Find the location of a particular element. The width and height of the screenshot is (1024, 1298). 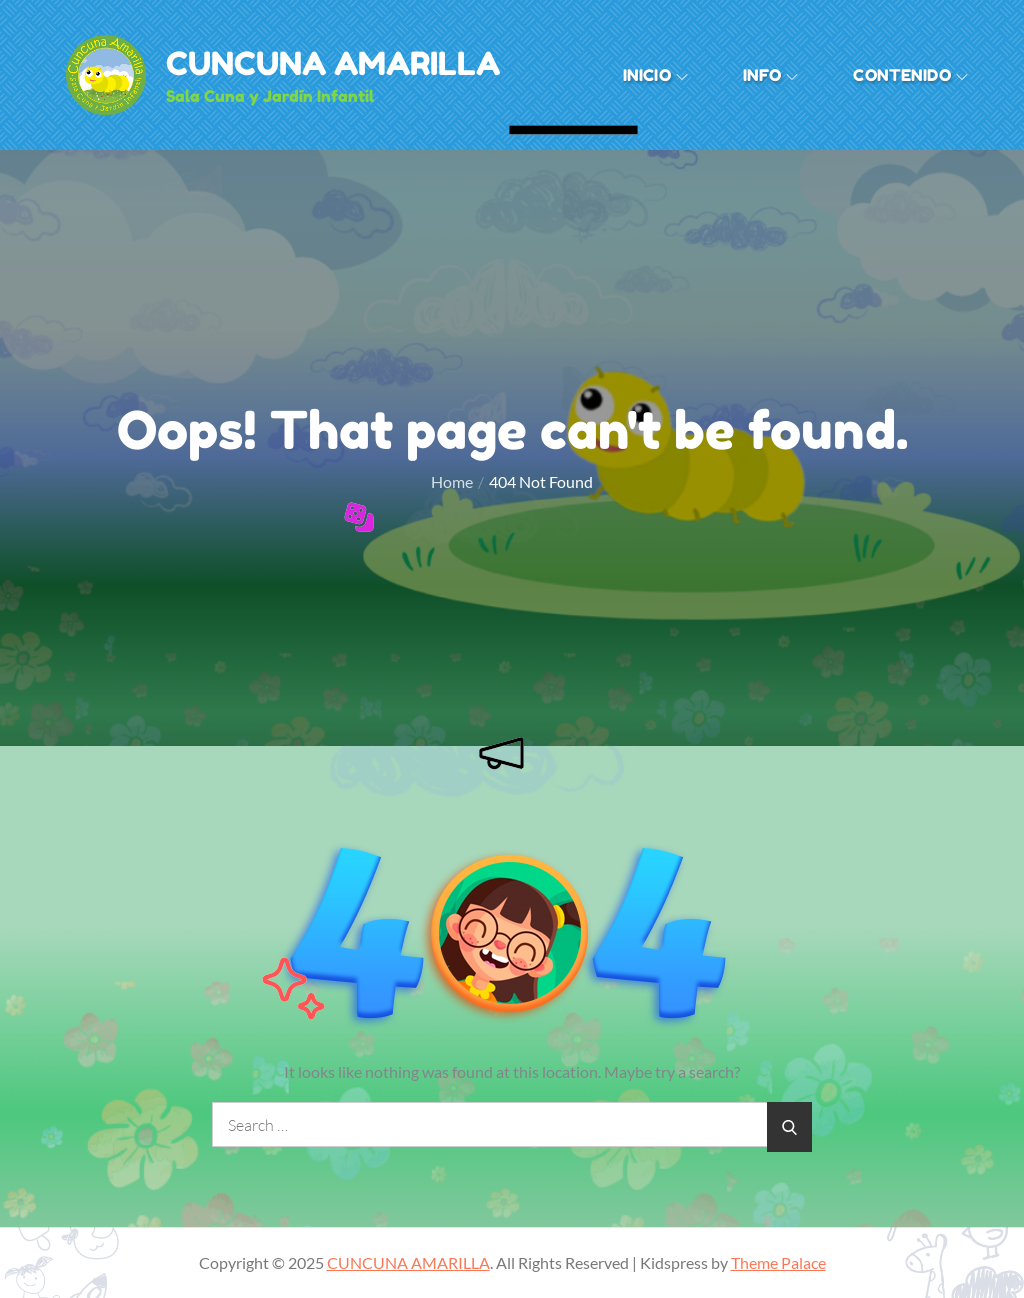

indicates AI-generated or enhanced content is located at coordinates (293, 988).